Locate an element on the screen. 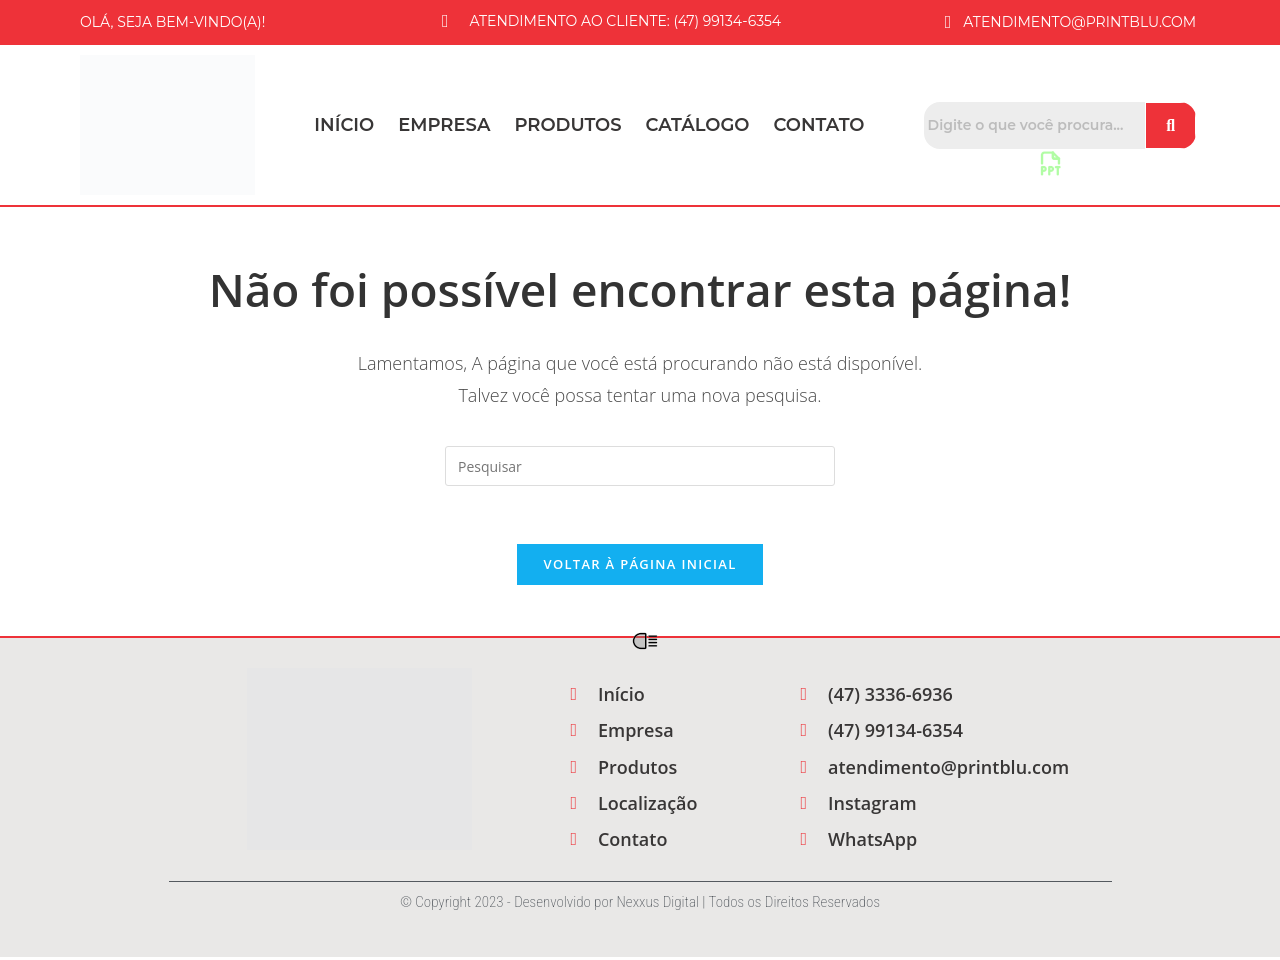 This screenshot has width=1280, height=960. toggle vehicle headlights on/off is located at coordinates (645, 641).